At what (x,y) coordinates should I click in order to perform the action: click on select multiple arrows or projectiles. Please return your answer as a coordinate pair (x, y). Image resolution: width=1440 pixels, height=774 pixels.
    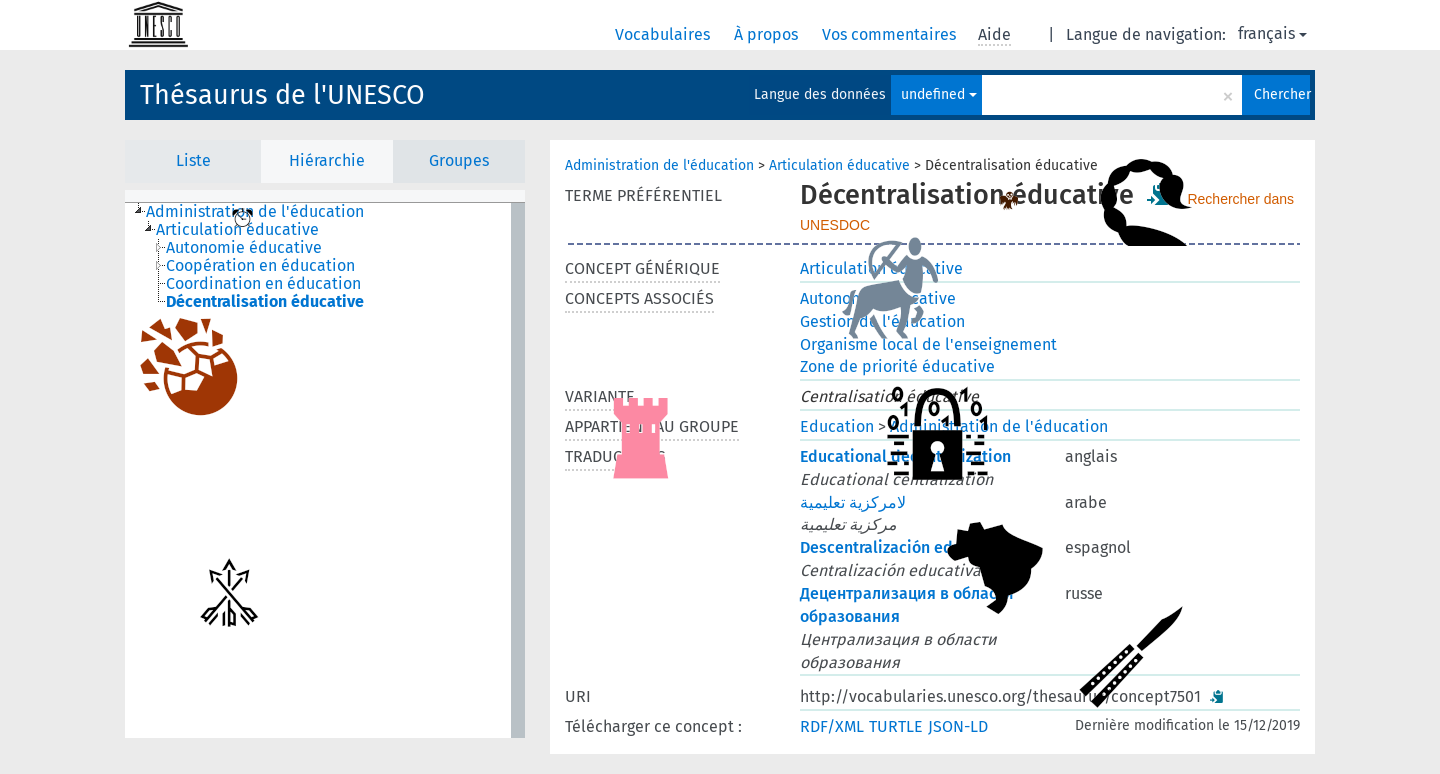
    Looking at the image, I should click on (229, 593).